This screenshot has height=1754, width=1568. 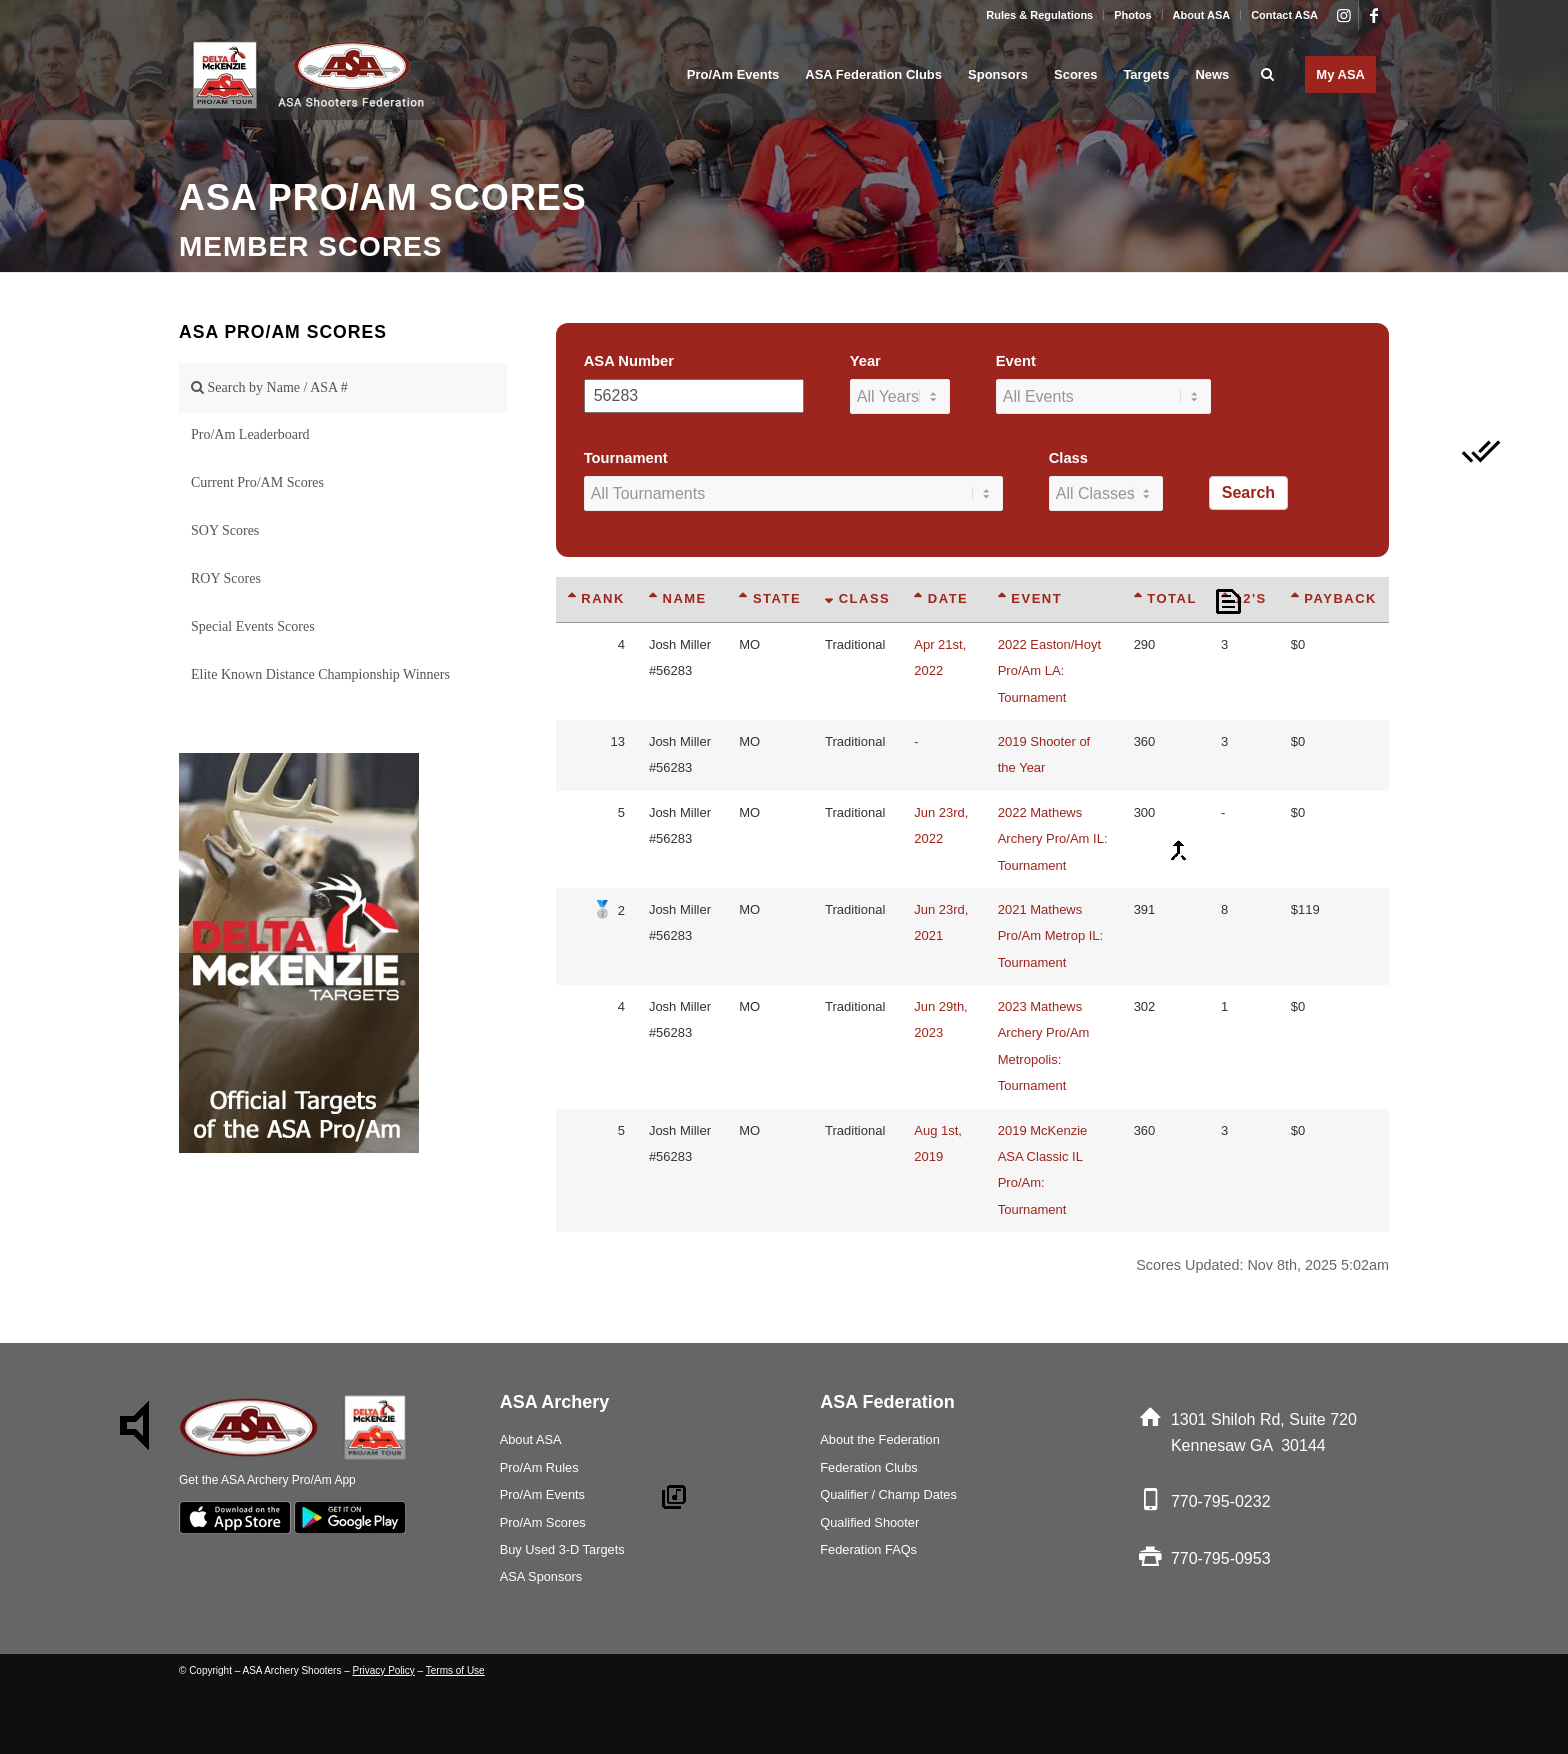 I want to click on mute or unmute audio, so click(x=136, y=1425).